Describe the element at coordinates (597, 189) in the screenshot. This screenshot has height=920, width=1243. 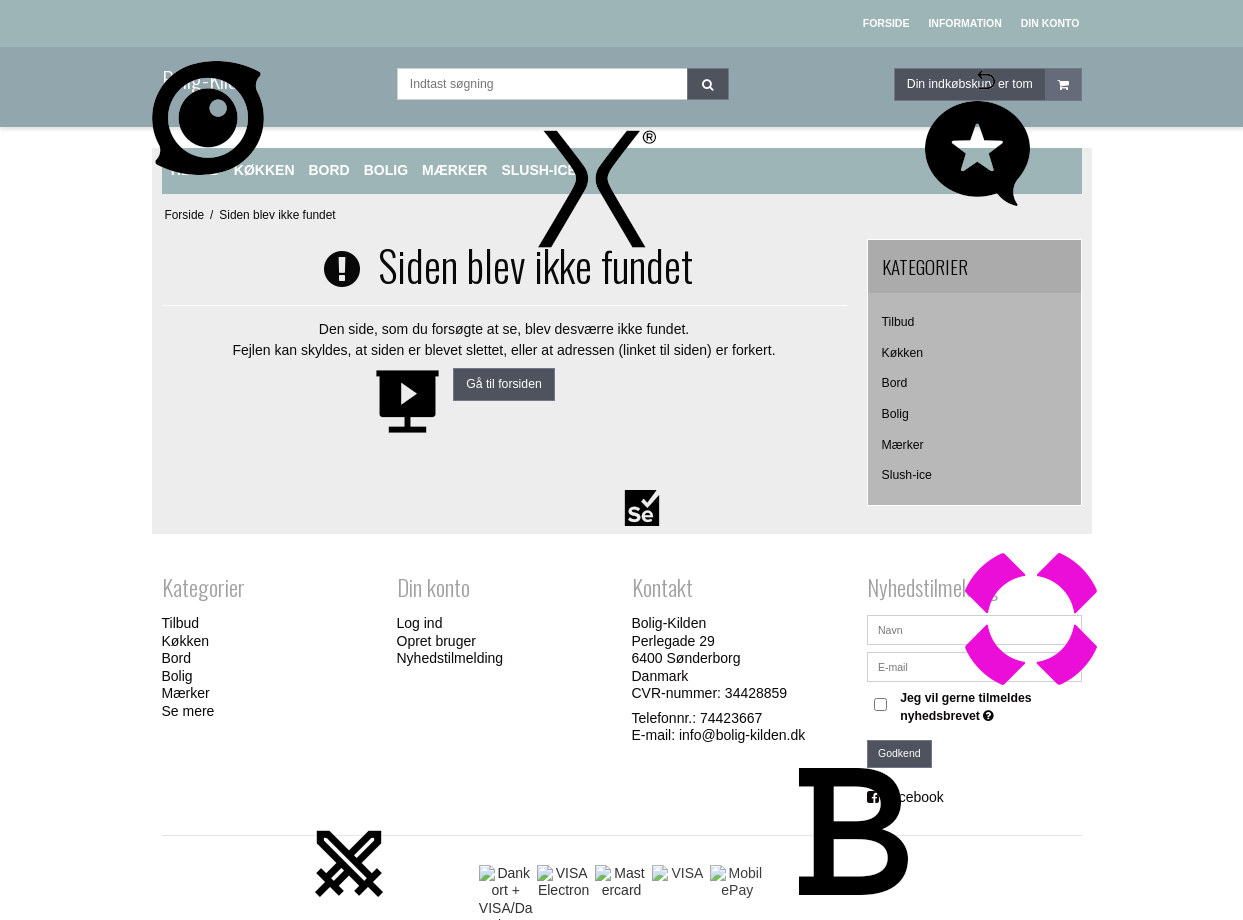
I see `chemex brand logo` at that location.